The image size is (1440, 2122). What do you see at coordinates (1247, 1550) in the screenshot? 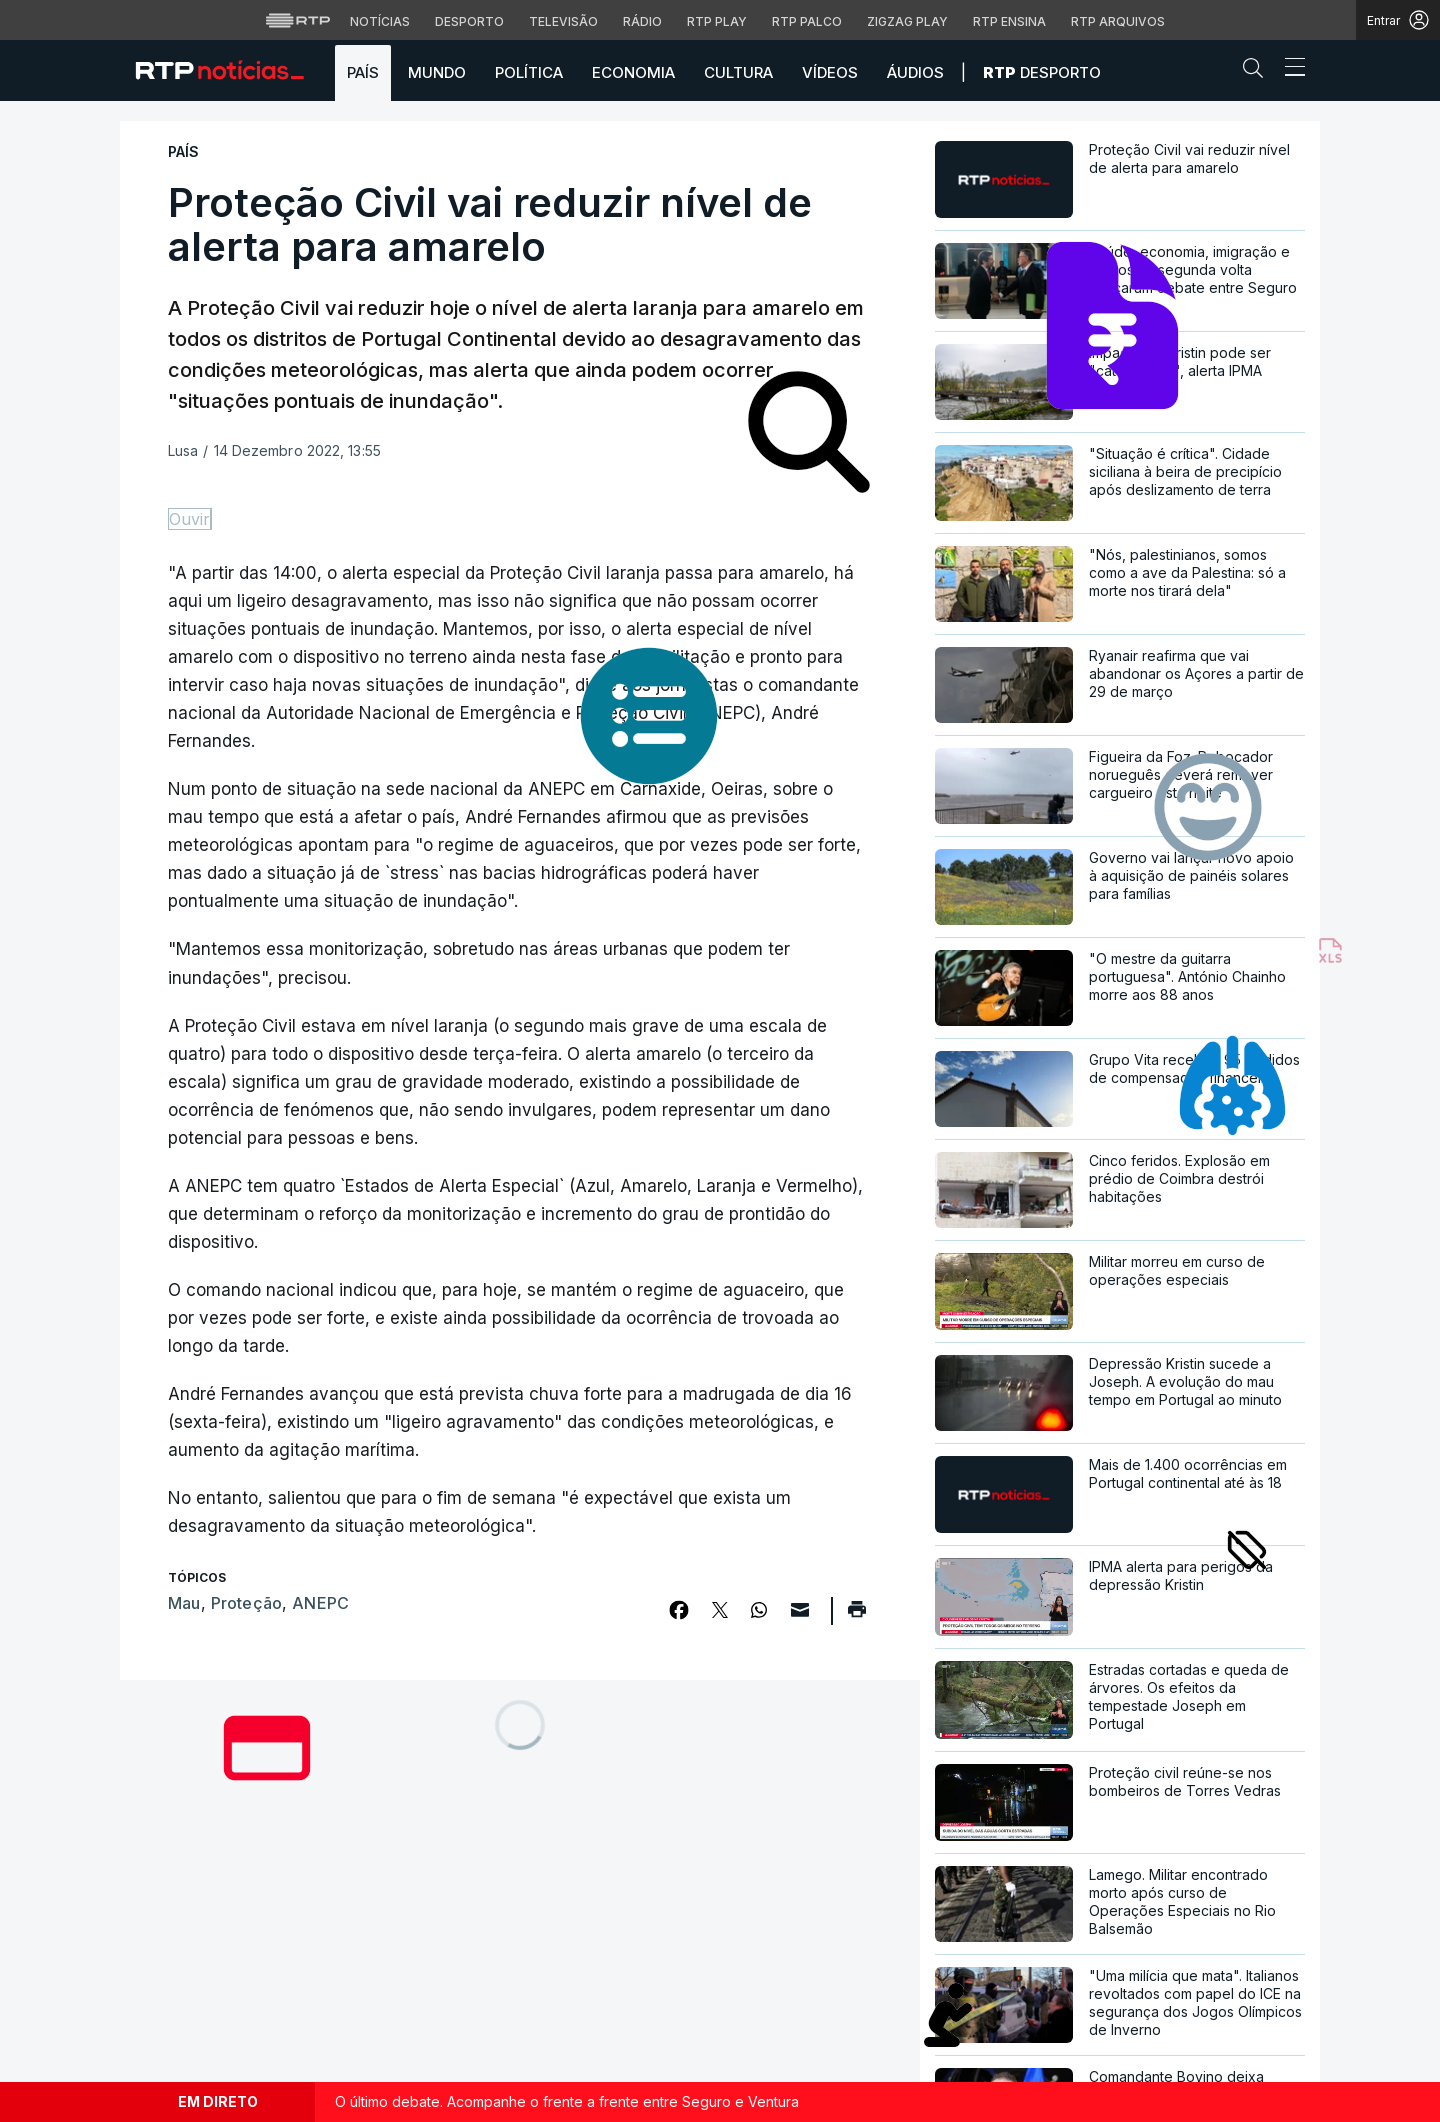
I see `remove a tag or label` at bounding box center [1247, 1550].